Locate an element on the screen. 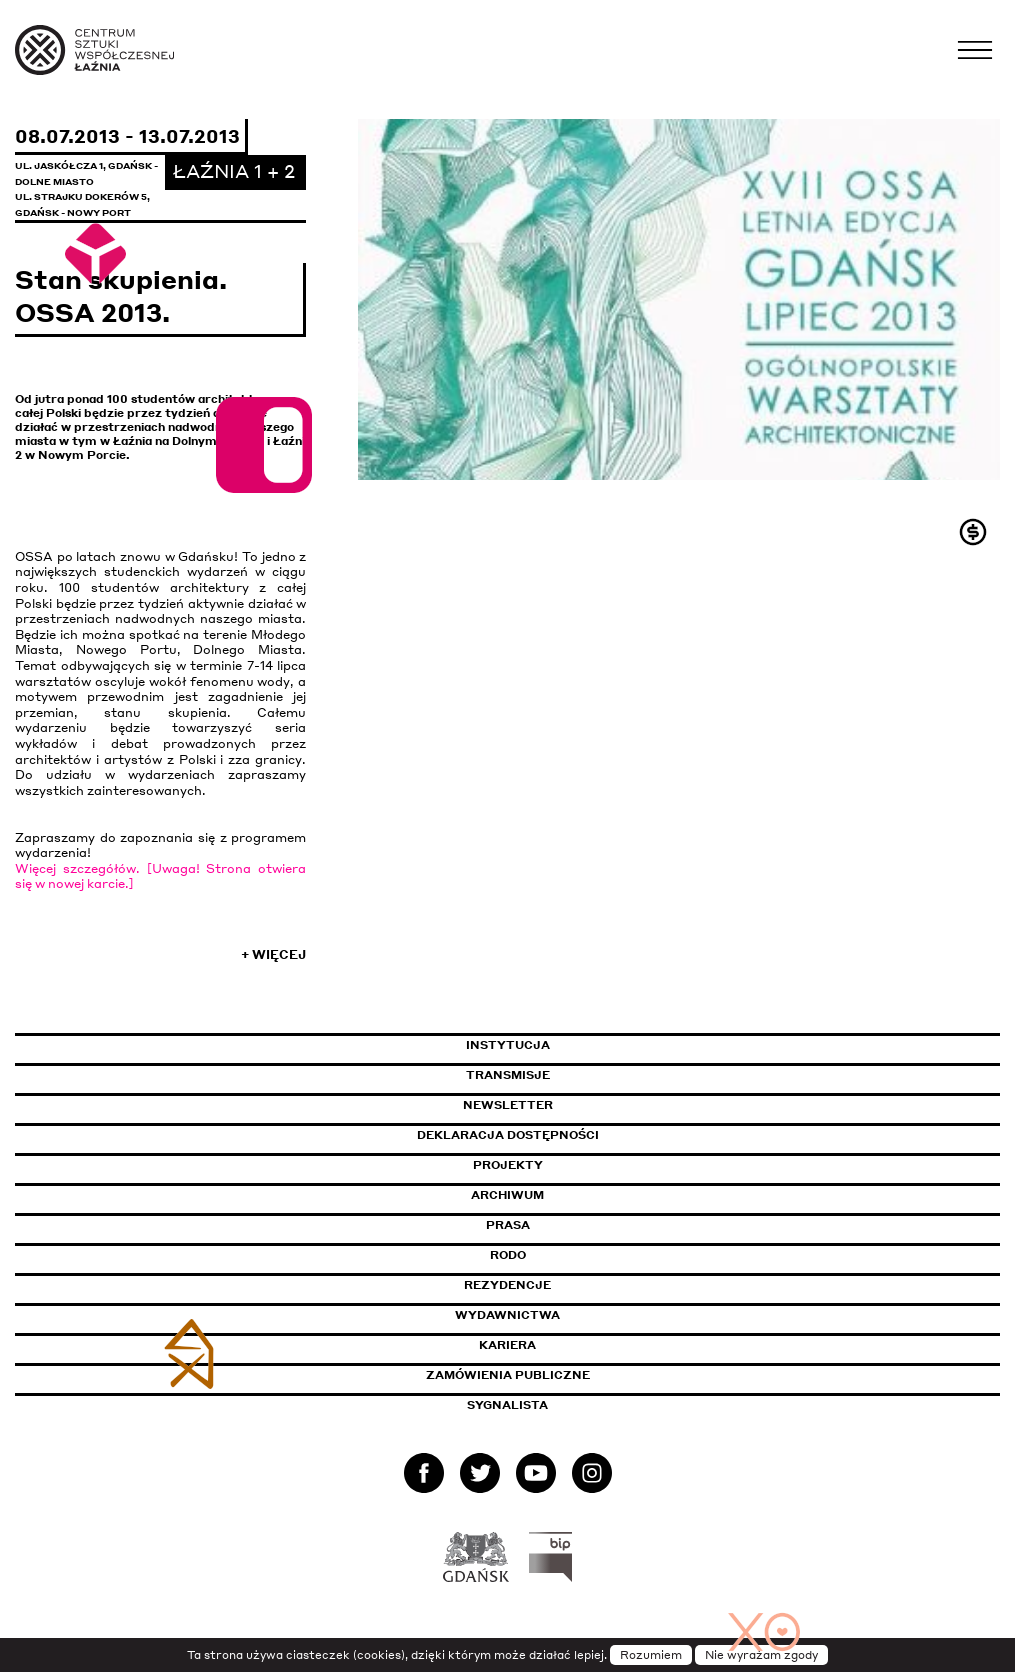  view account balance or financial summary is located at coordinates (973, 532).